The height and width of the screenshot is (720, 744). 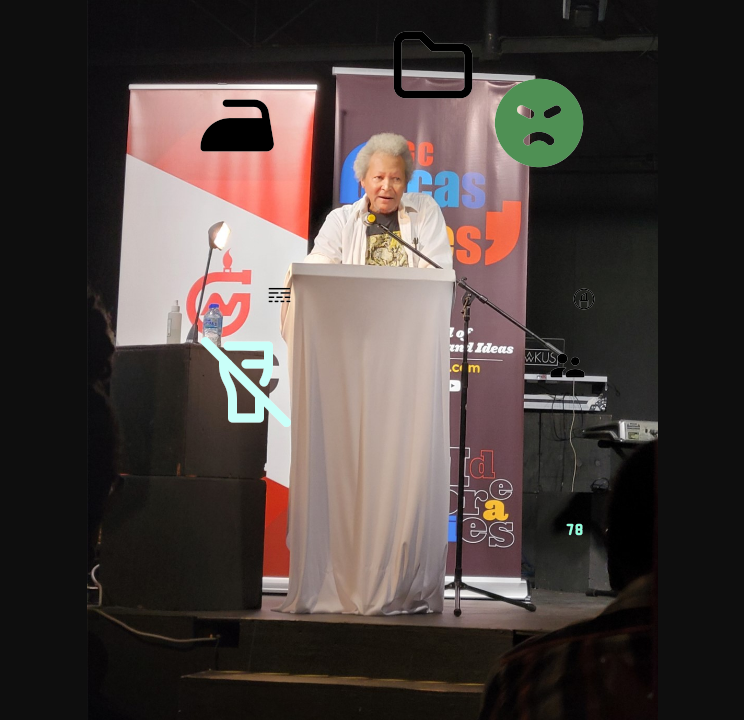 I want to click on no alcohol allowed, so click(x=246, y=382).